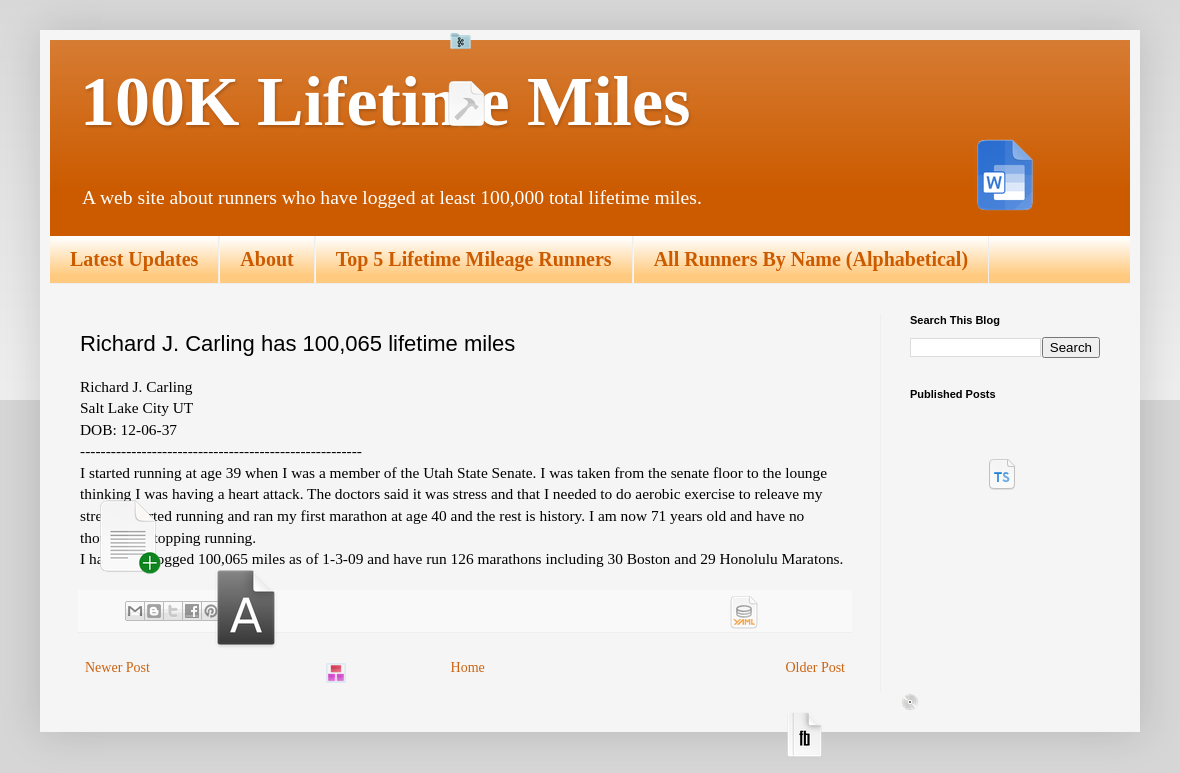  I want to click on select all items in the current view, so click(336, 673).